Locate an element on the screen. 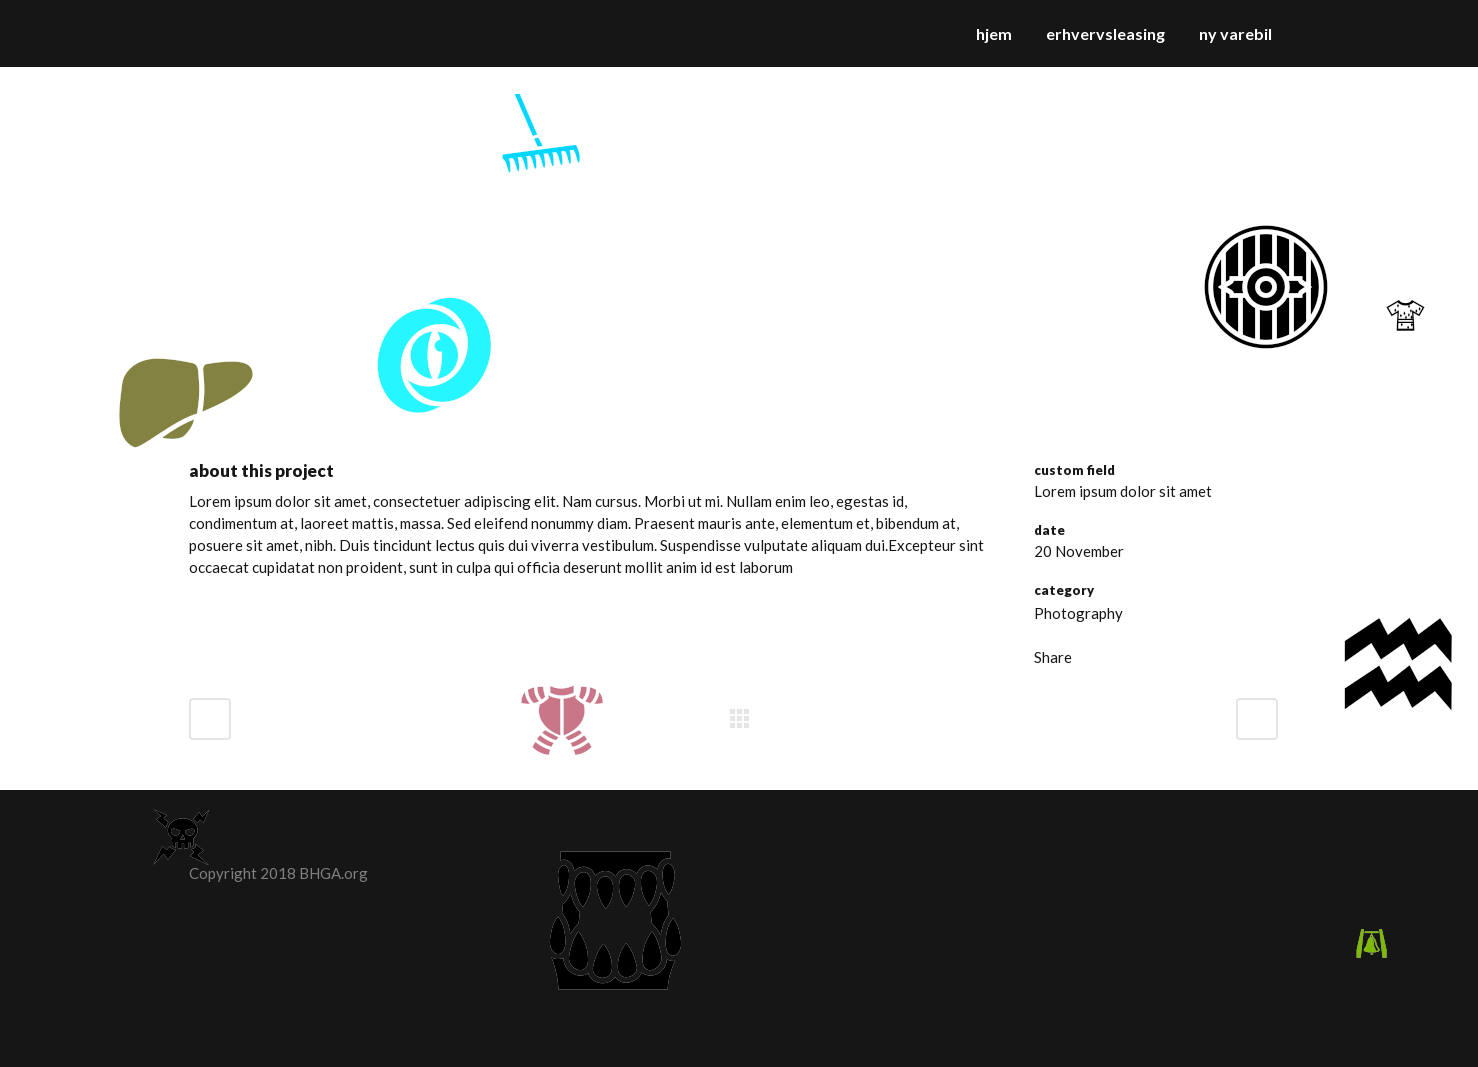  indicates a powerful attack or special ability is located at coordinates (181, 837).